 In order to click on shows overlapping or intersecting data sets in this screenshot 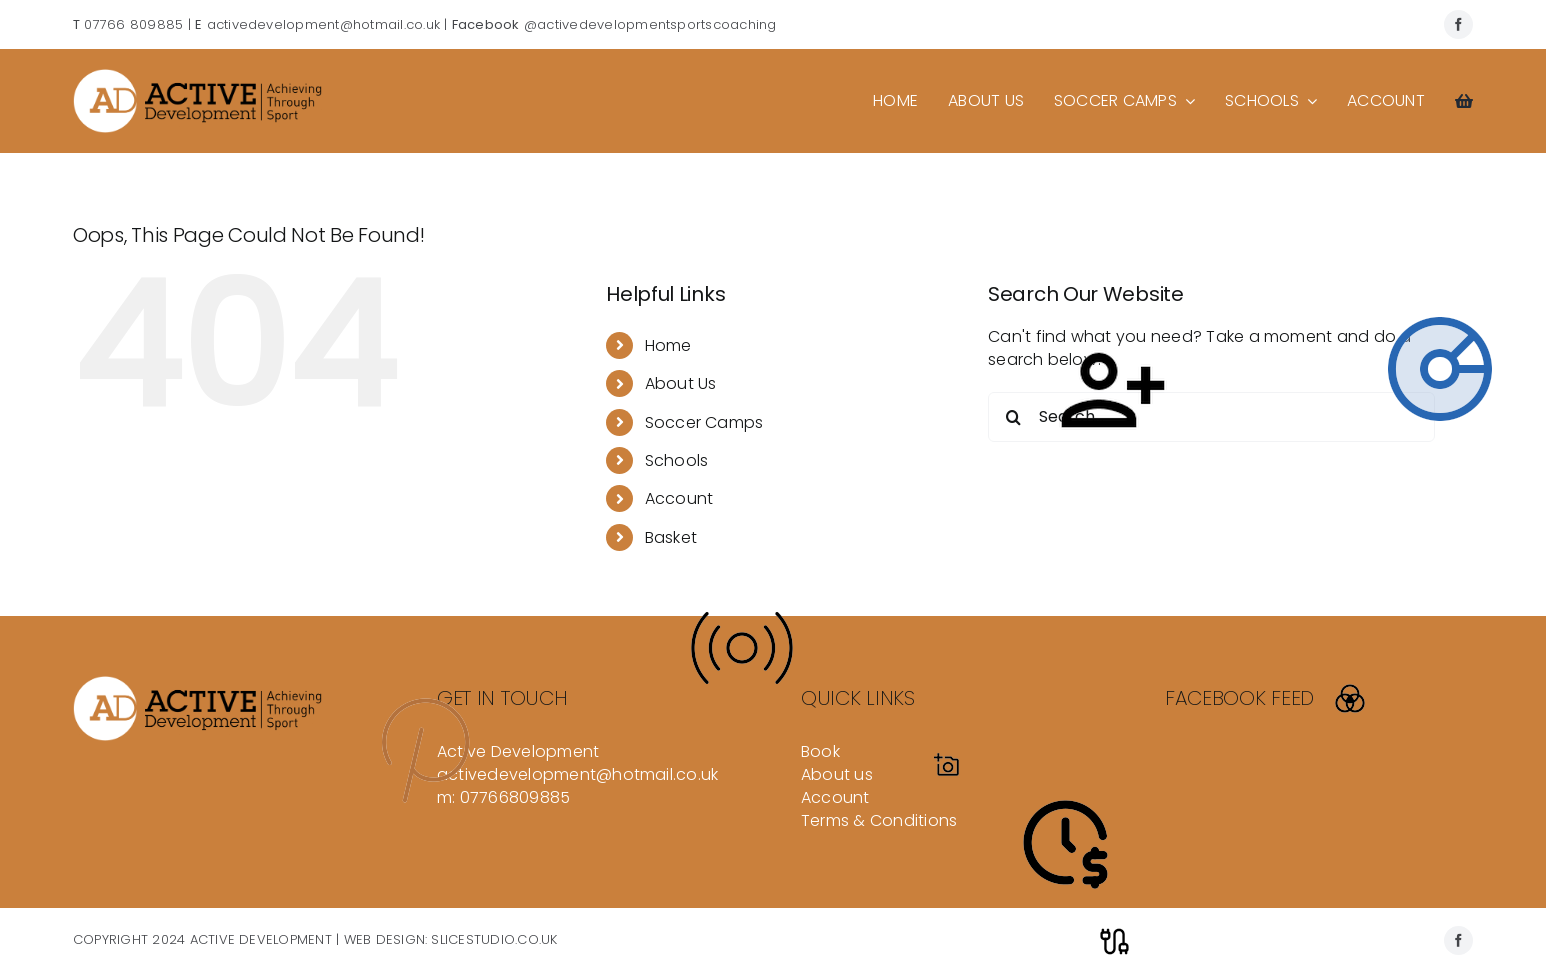, I will do `click(1350, 699)`.